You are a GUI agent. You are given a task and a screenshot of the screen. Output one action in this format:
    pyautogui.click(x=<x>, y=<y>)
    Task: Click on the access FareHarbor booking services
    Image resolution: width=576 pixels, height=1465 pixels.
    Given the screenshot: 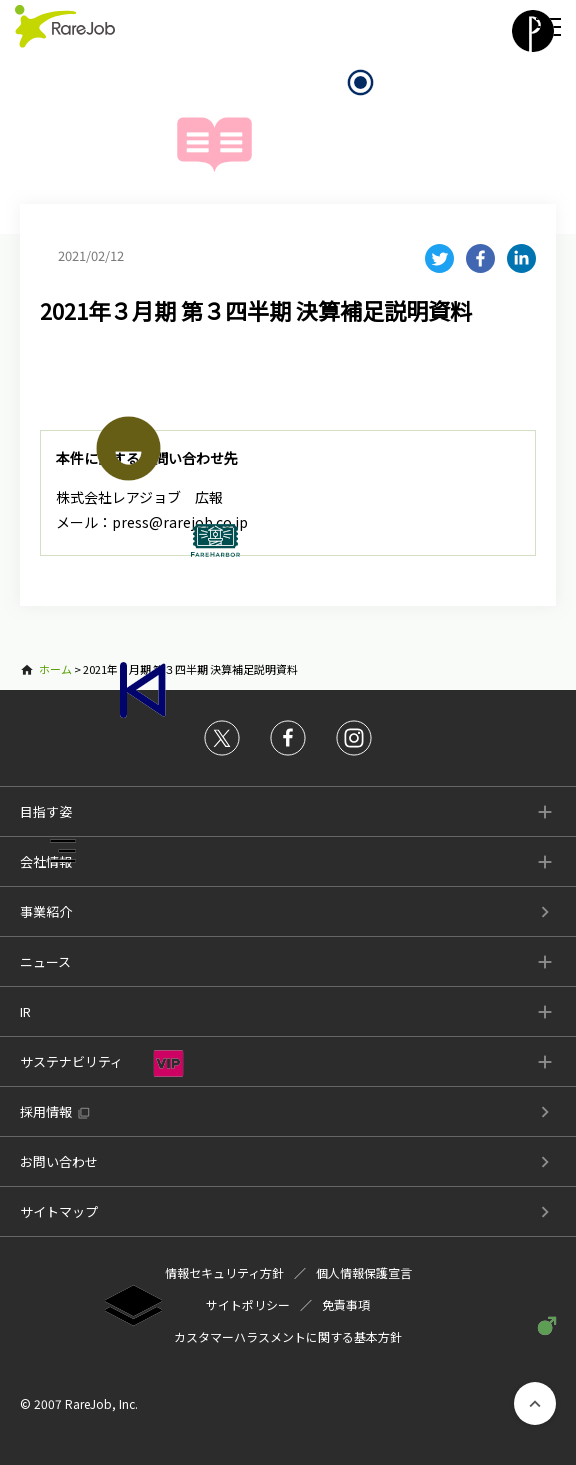 What is the action you would take?
    pyautogui.click(x=215, y=540)
    